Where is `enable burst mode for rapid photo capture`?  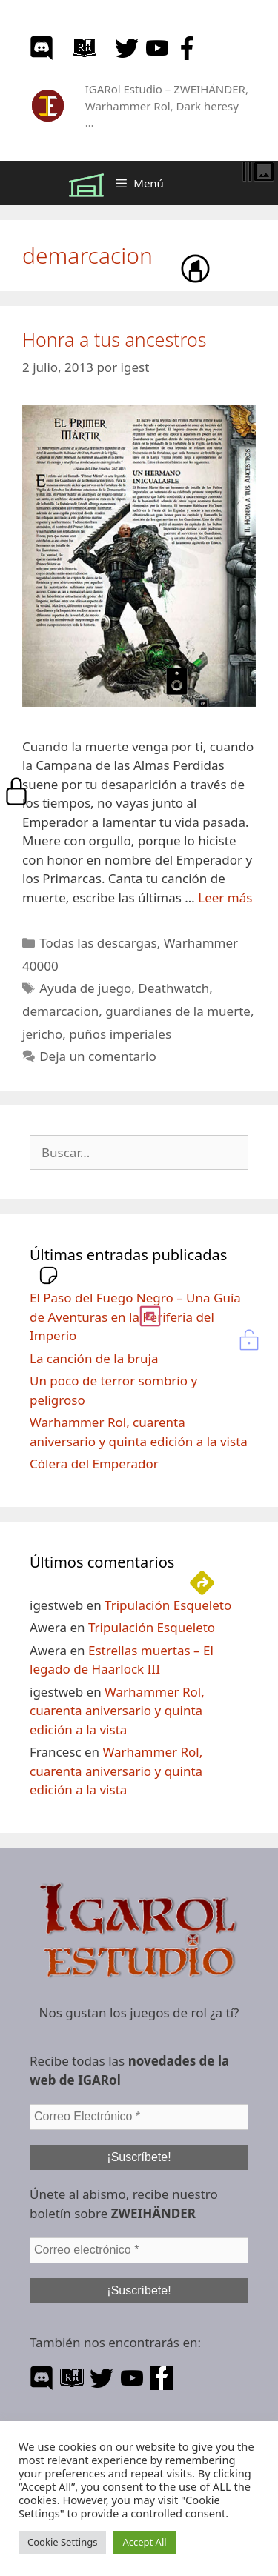 enable burst mode for rapid photo capture is located at coordinates (258, 171).